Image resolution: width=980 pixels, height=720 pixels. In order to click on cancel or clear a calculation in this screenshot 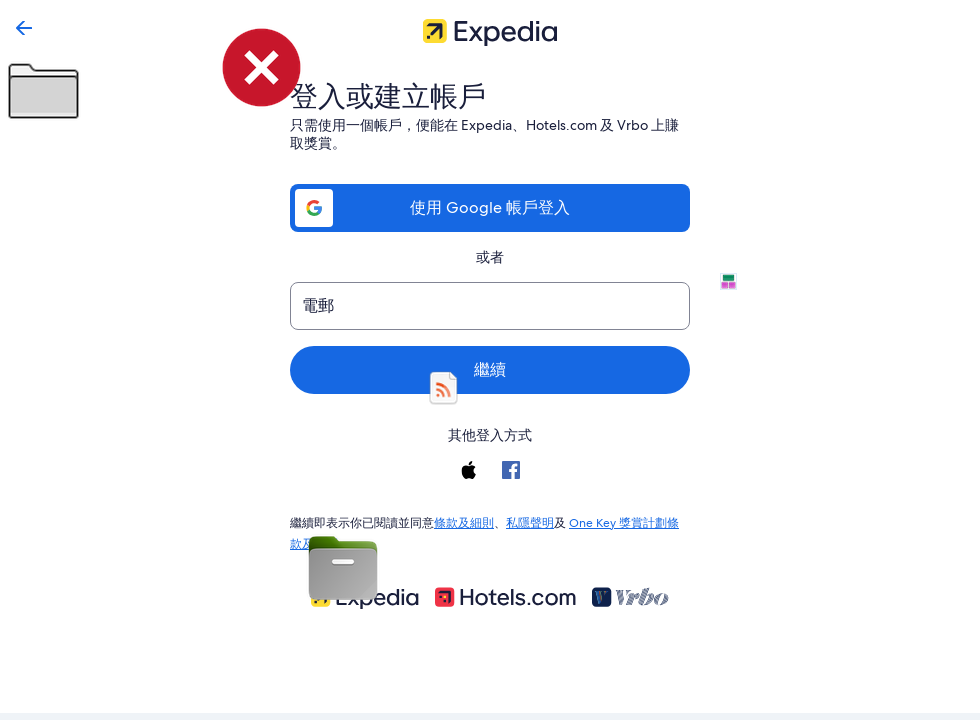, I will do `click(261, 67)`.